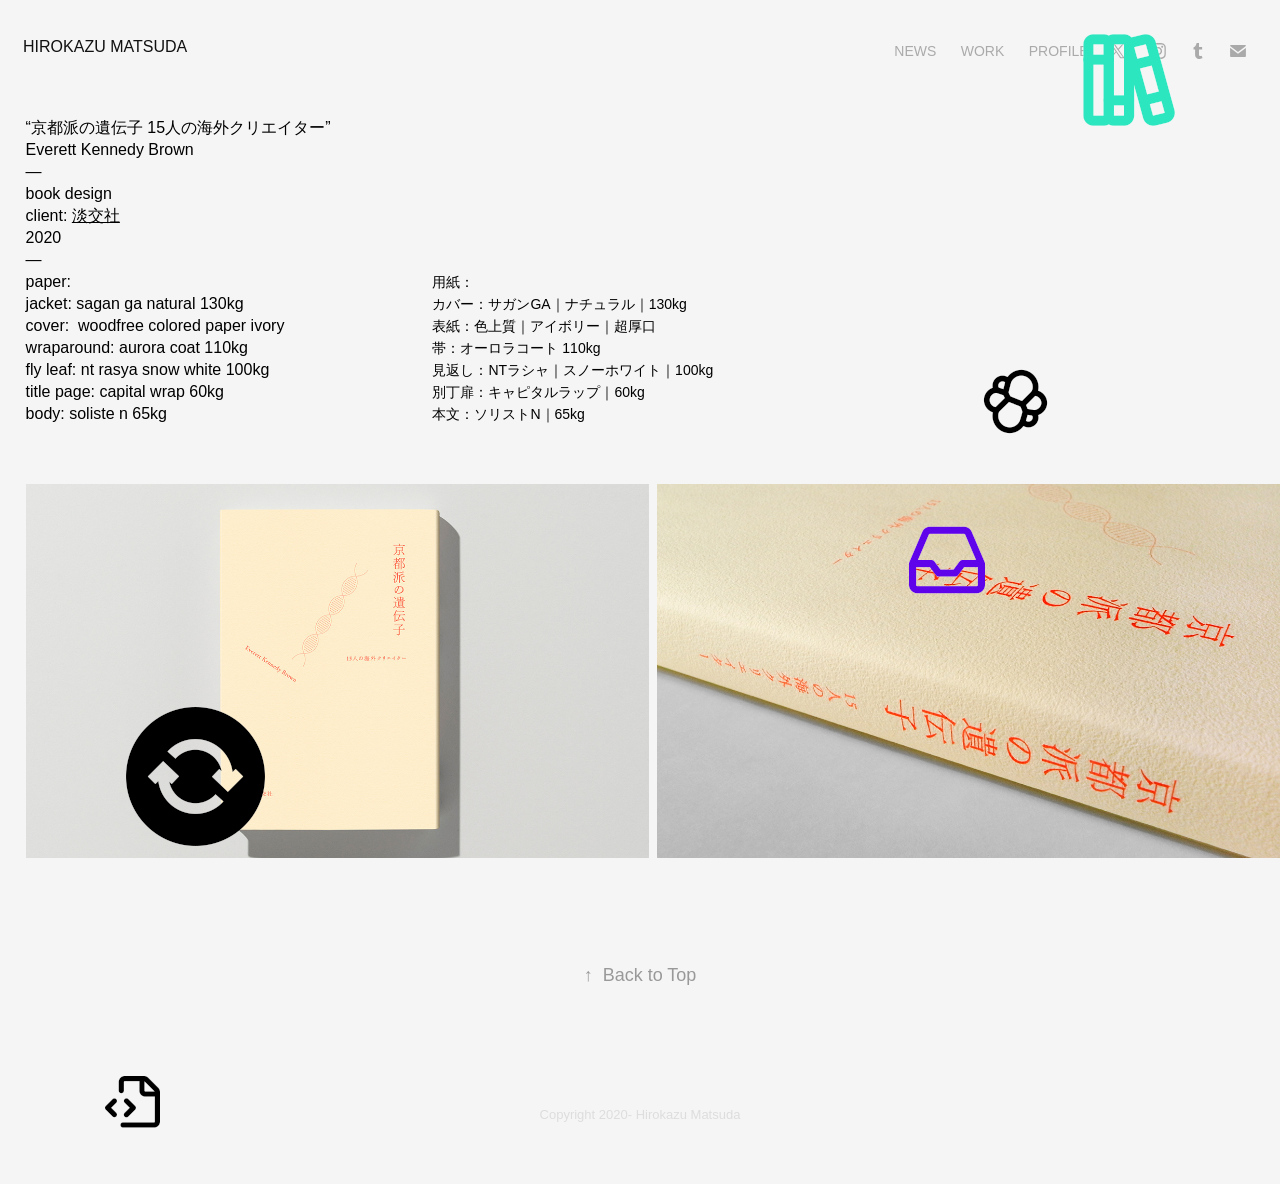 The height and width of the screenshot is (1184, 1280). I want to click on sync data or refresh content, so click(195, 776).